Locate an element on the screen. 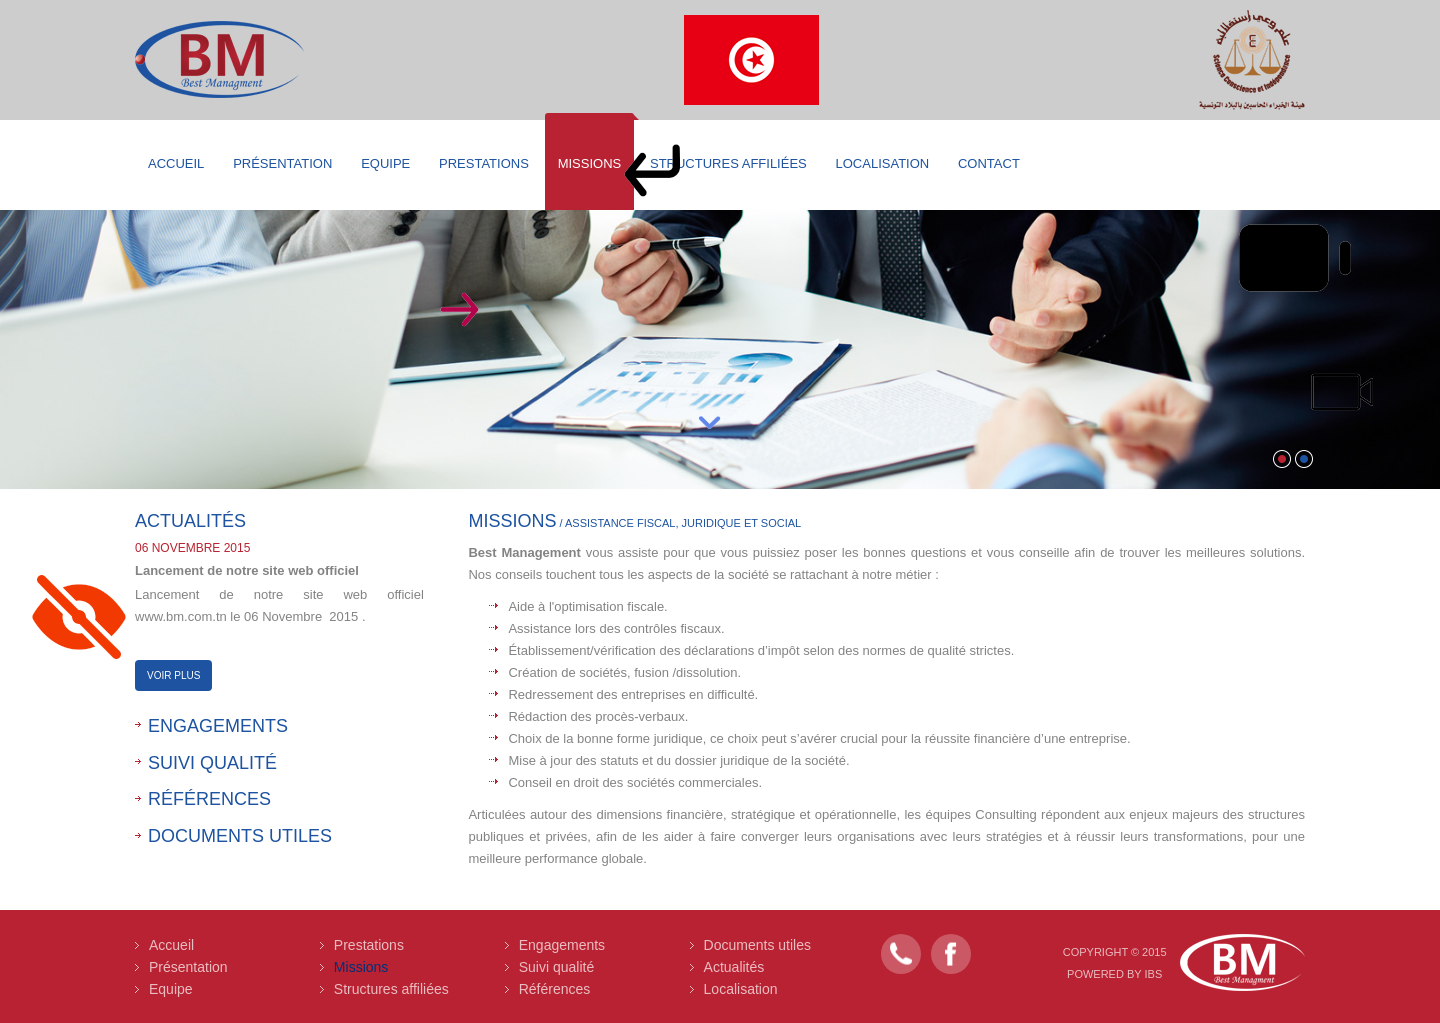 The width and height of the screenshot is (1440, 1023). expand a dropdown menu or section is located at coordinates (709, 421).